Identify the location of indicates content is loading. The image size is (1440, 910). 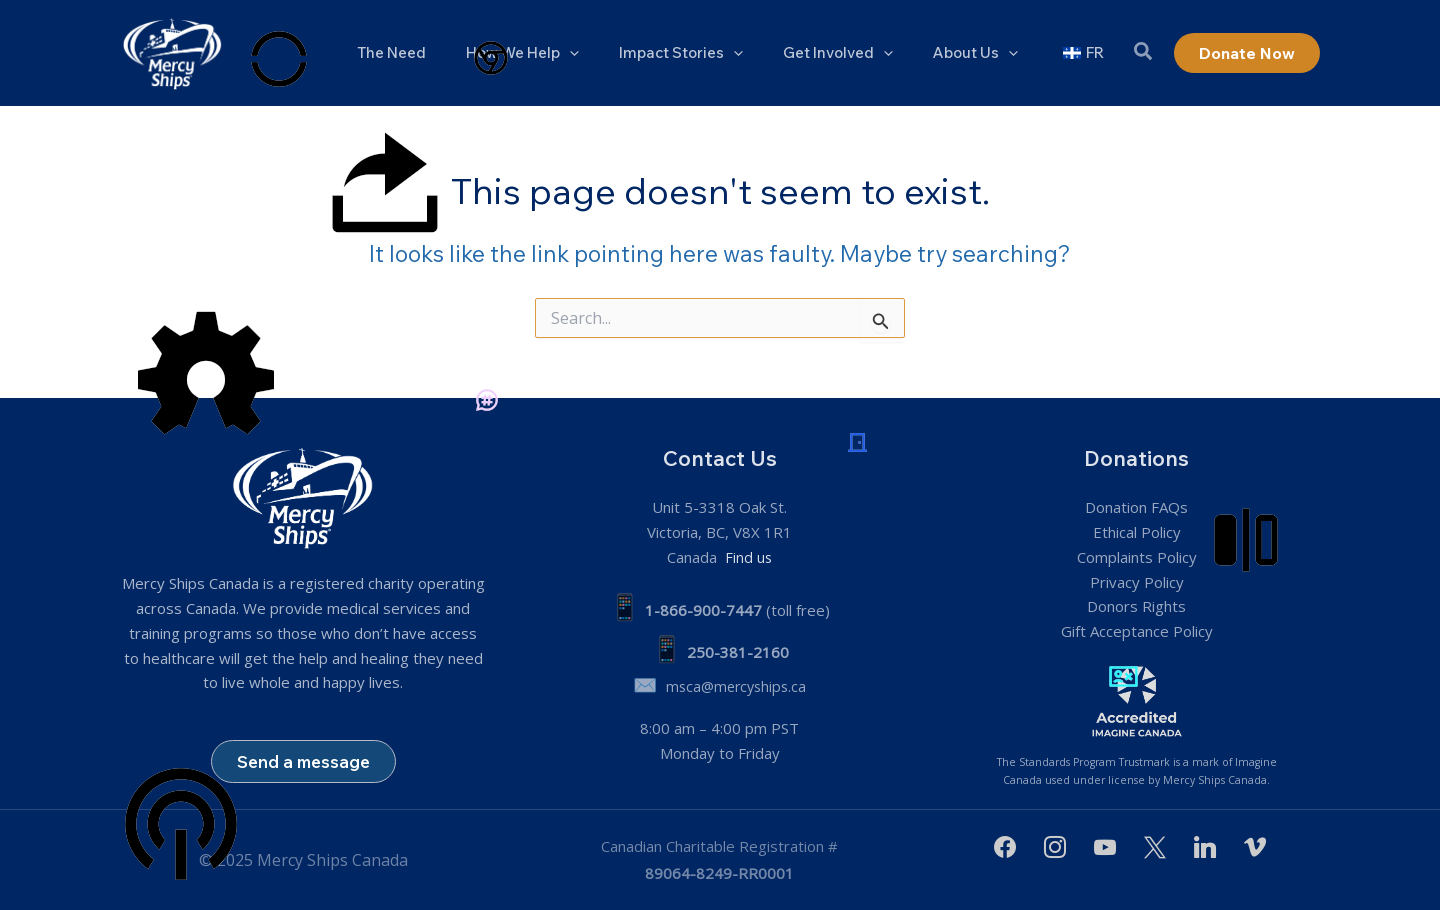
(279, 59).